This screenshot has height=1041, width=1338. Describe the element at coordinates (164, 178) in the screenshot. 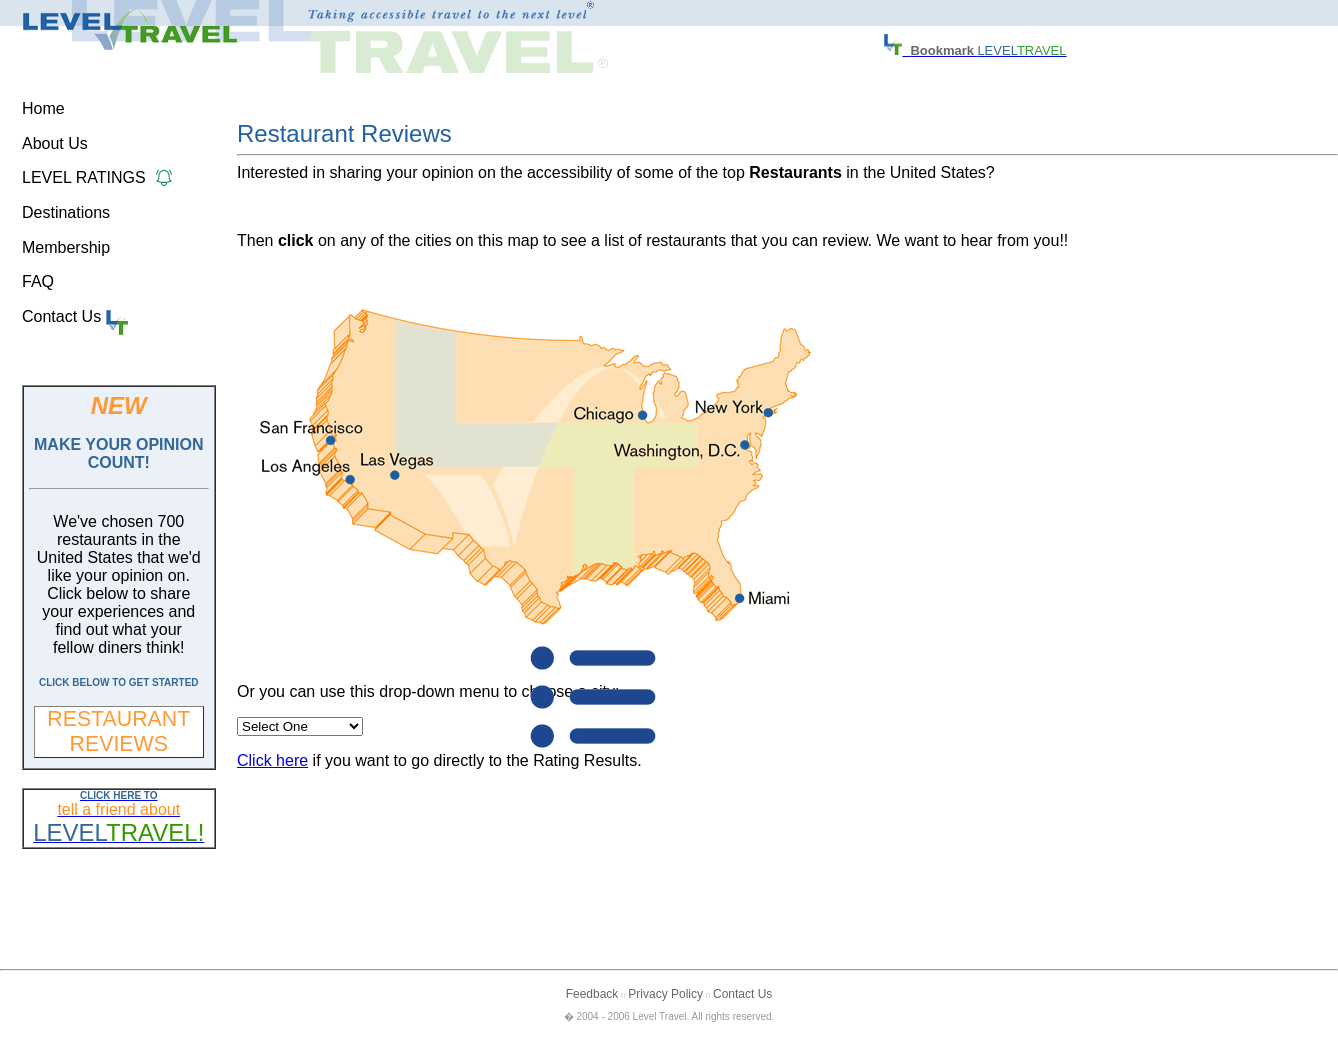

I see `indicates new notifications or alerts` at that location.